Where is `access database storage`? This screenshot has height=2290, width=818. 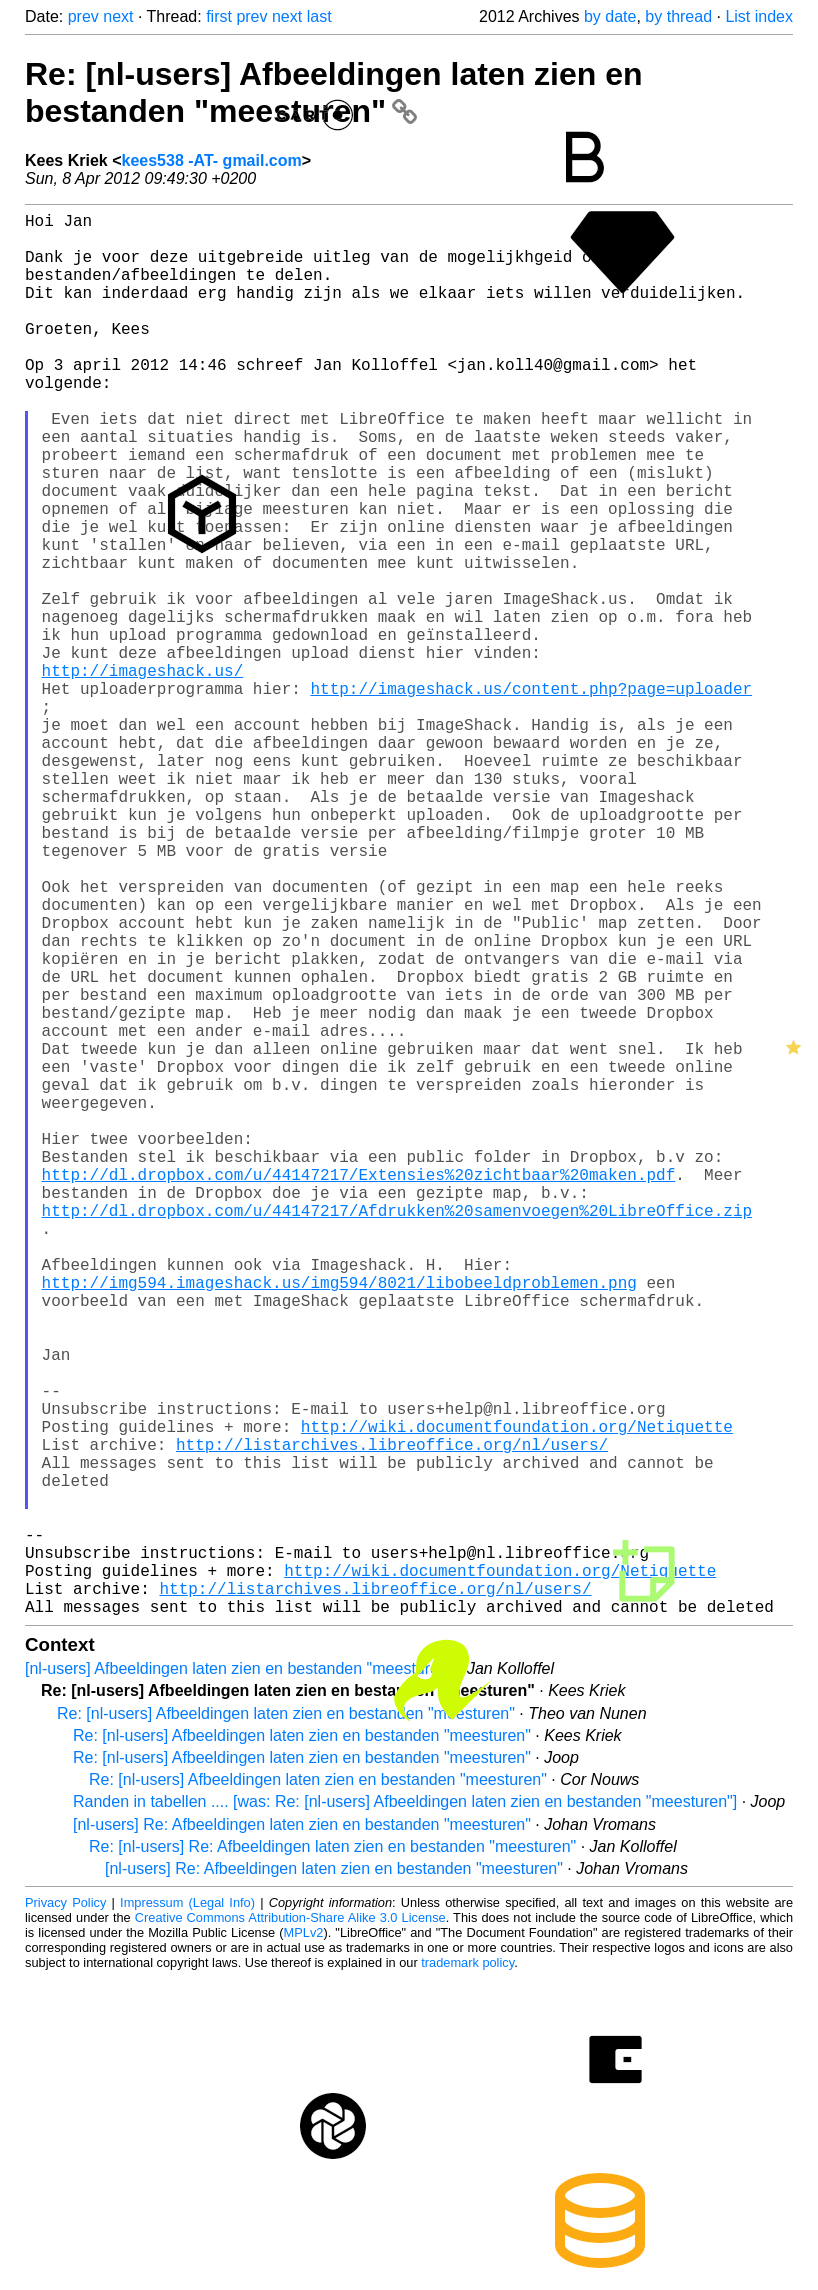
access database storage is located at coordinates (600, 2218).